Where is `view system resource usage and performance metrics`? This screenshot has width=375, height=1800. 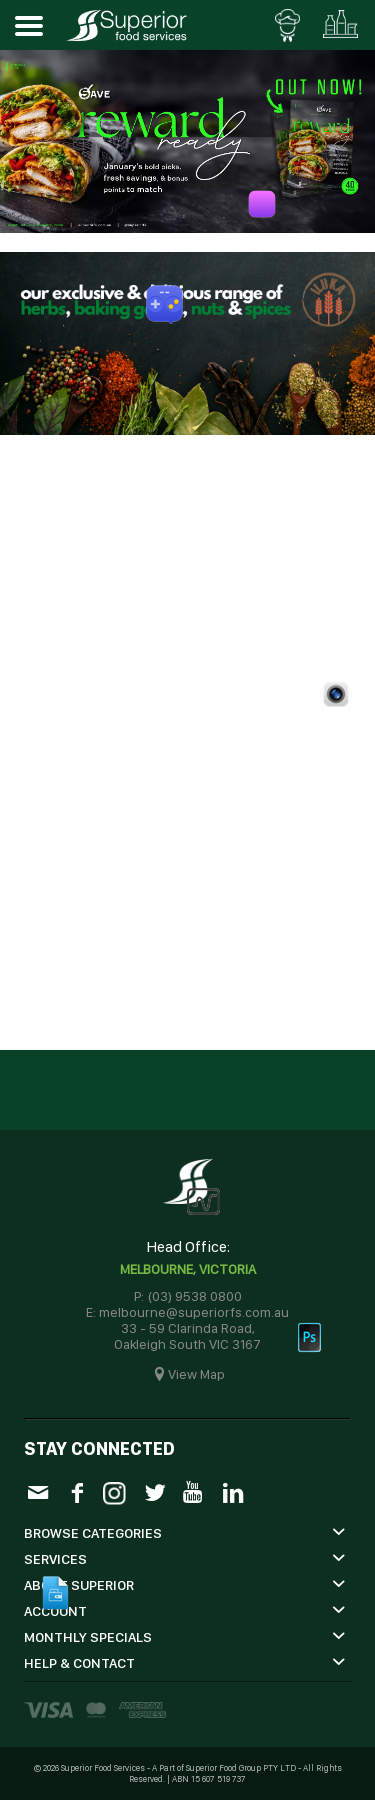
view system resource usage and performance metrics is located at coordinates (203, 1200).